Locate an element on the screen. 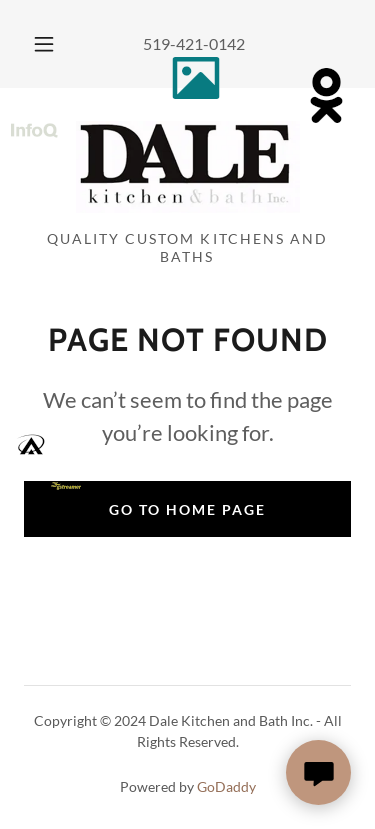 This screenshot has height=829, width=375. asymmetrik company logo is located at coordinates (30, 444).